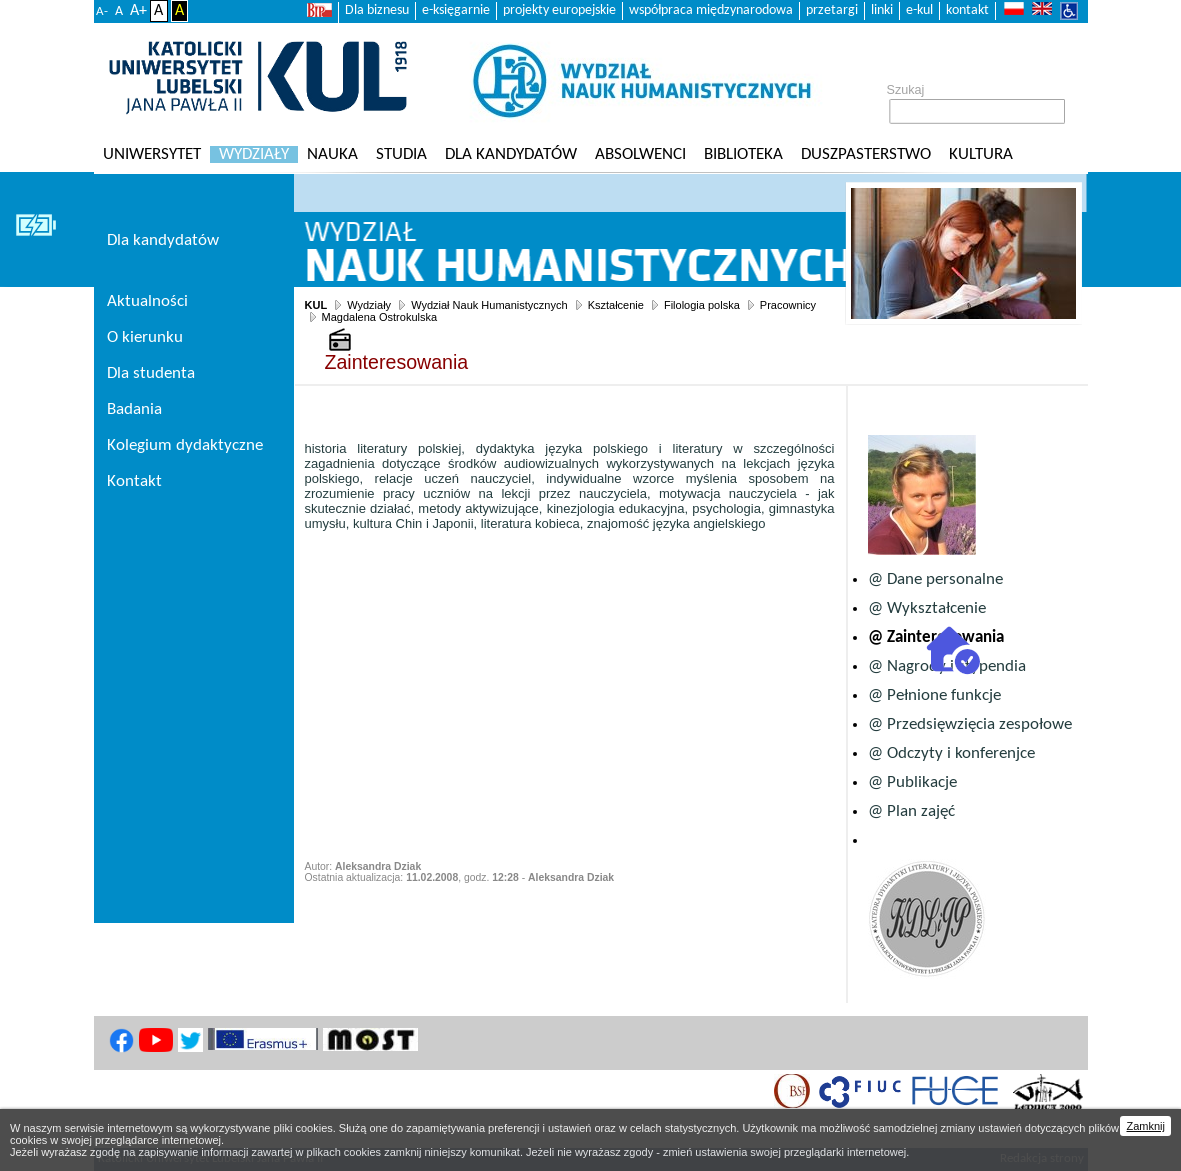 The width and height of the screenshot is (1181, 1171). I want to click on access radio or audio streaming, so click(340, 340).